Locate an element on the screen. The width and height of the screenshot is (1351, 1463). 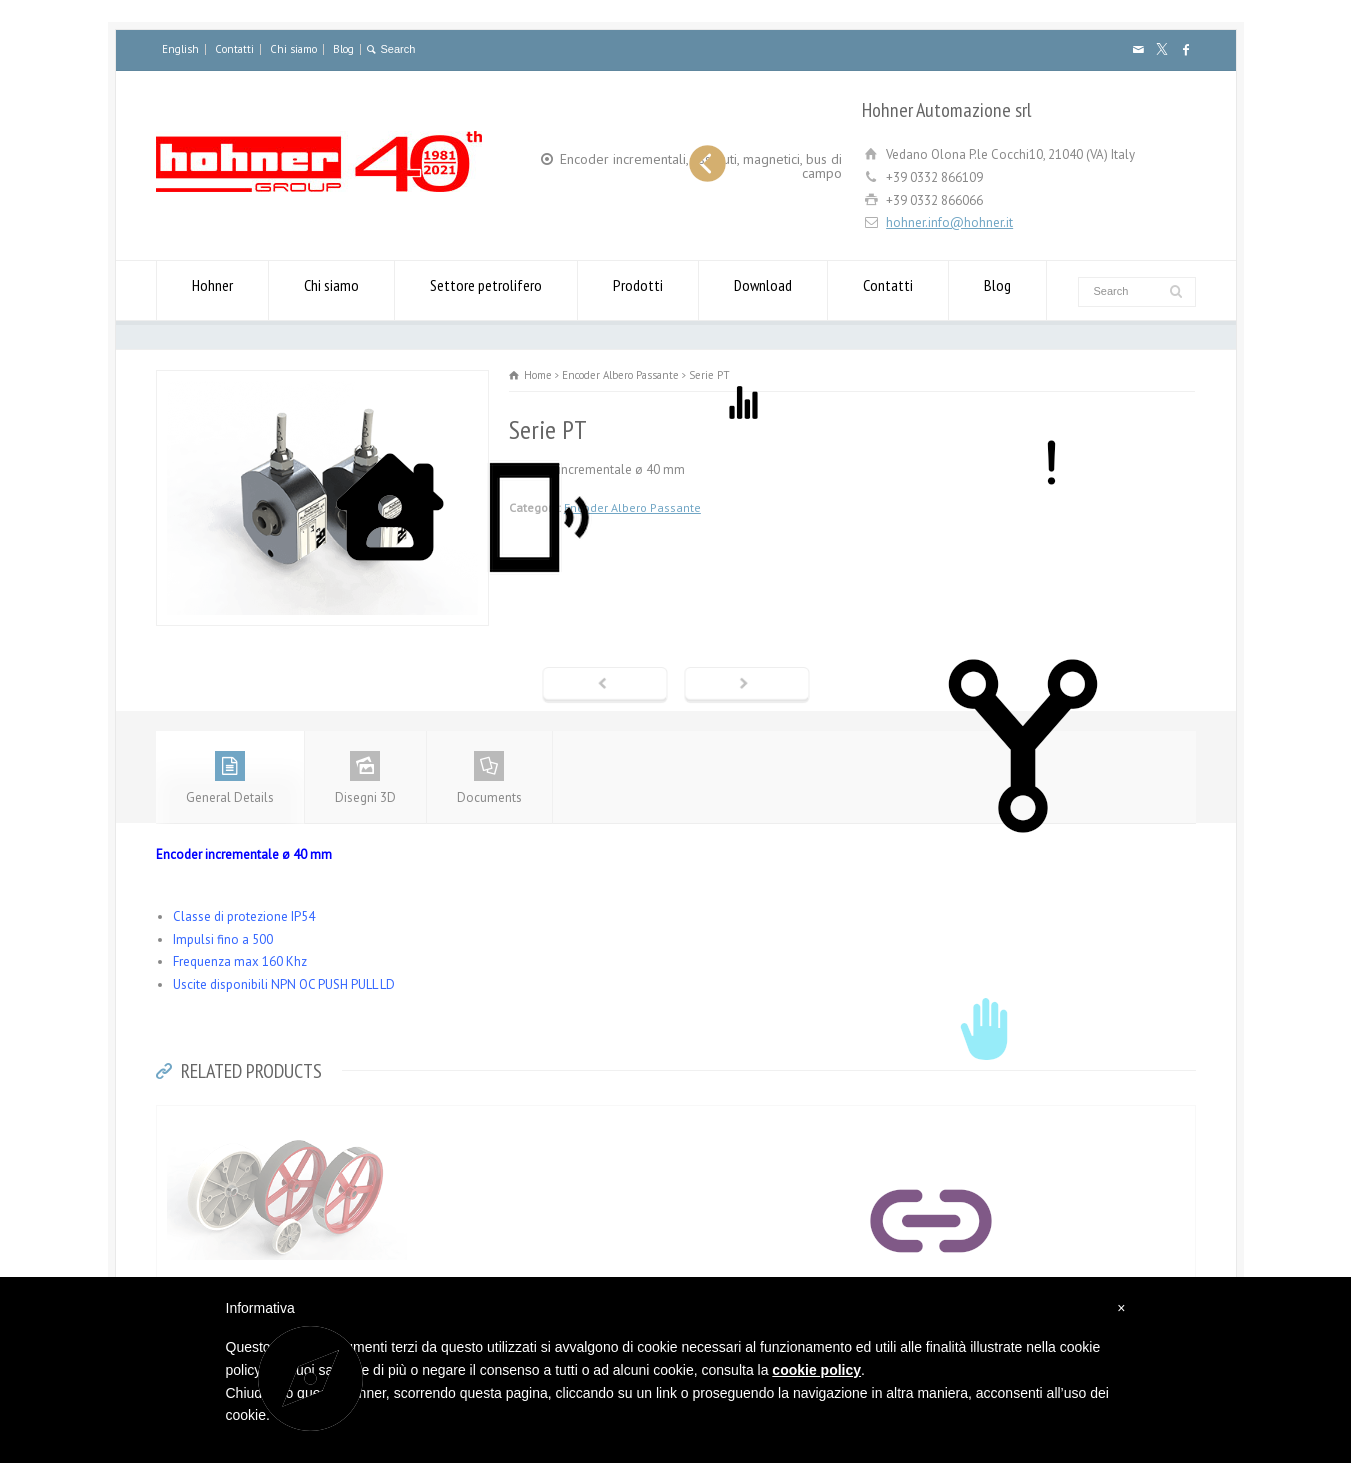
view home or family account settings is located at coordinates (390, 507).